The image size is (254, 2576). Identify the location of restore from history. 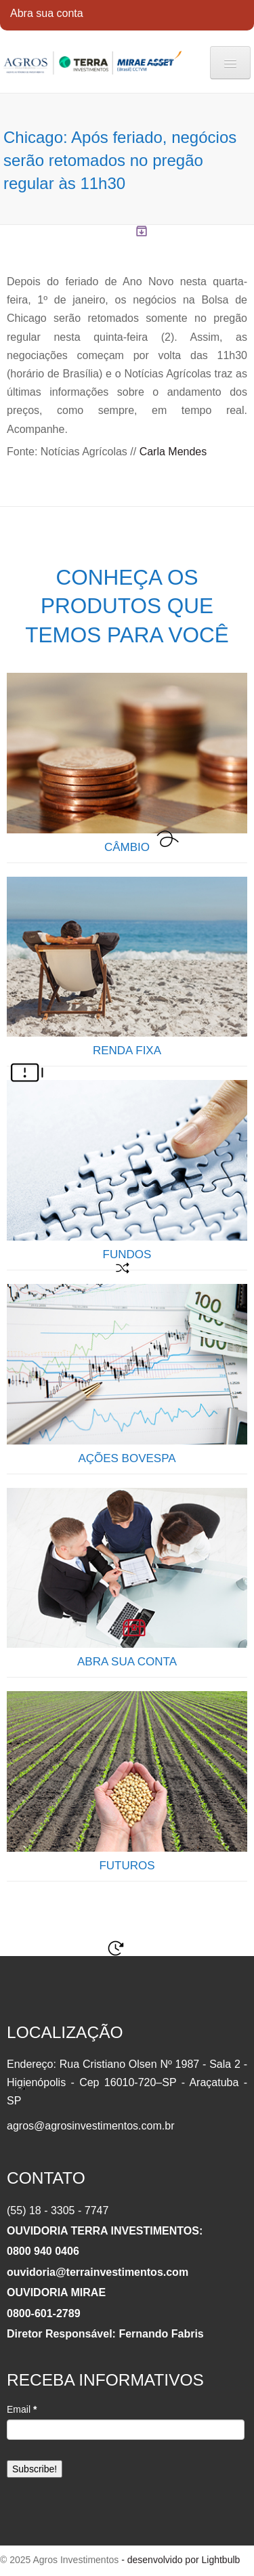
(115, 1948).